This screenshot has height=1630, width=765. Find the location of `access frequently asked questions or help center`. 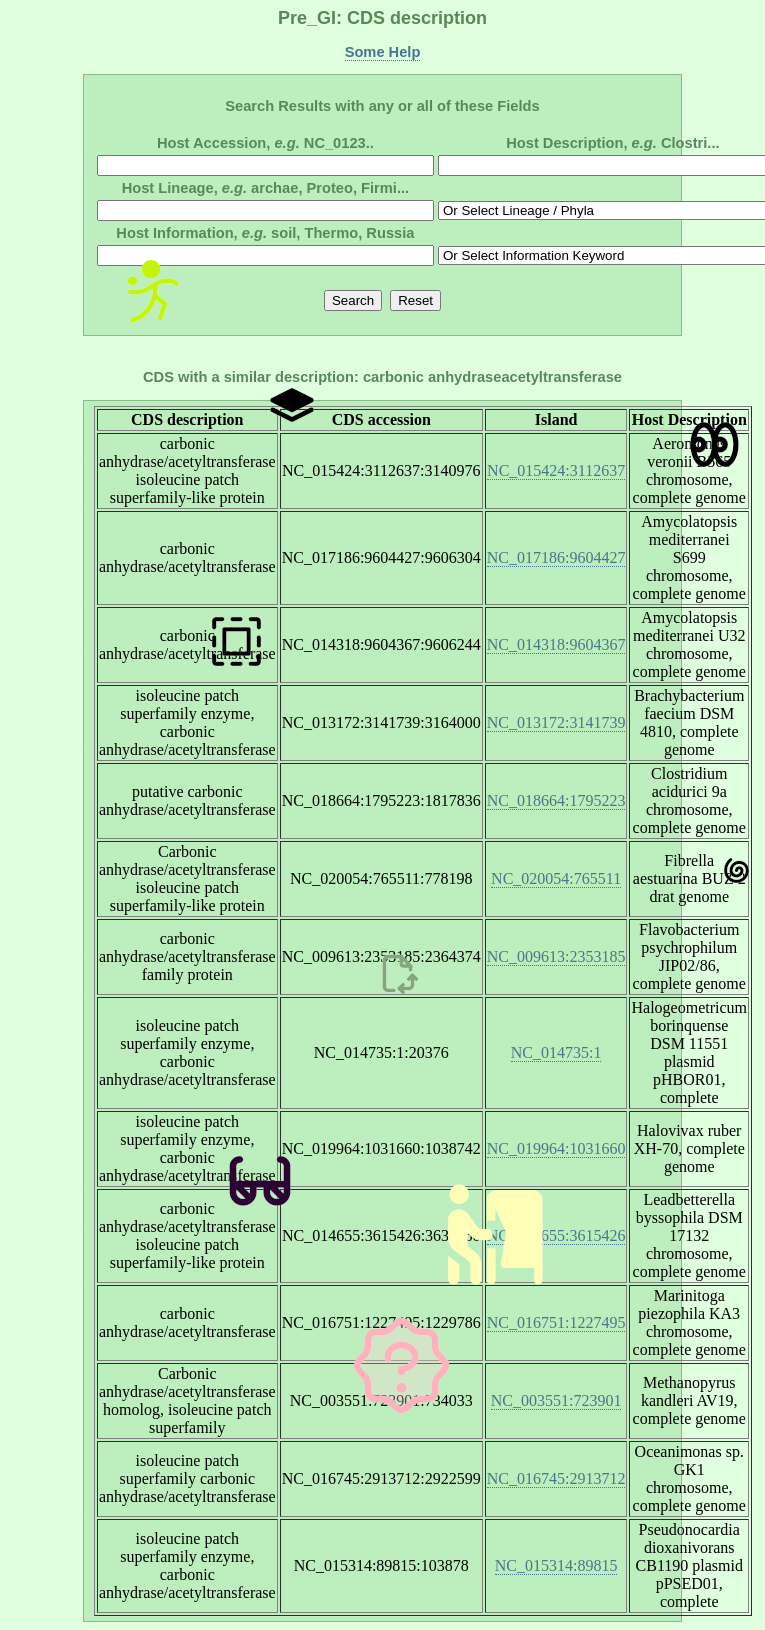

access frequently asked questions or help center is located at coordinates (401, 1365).